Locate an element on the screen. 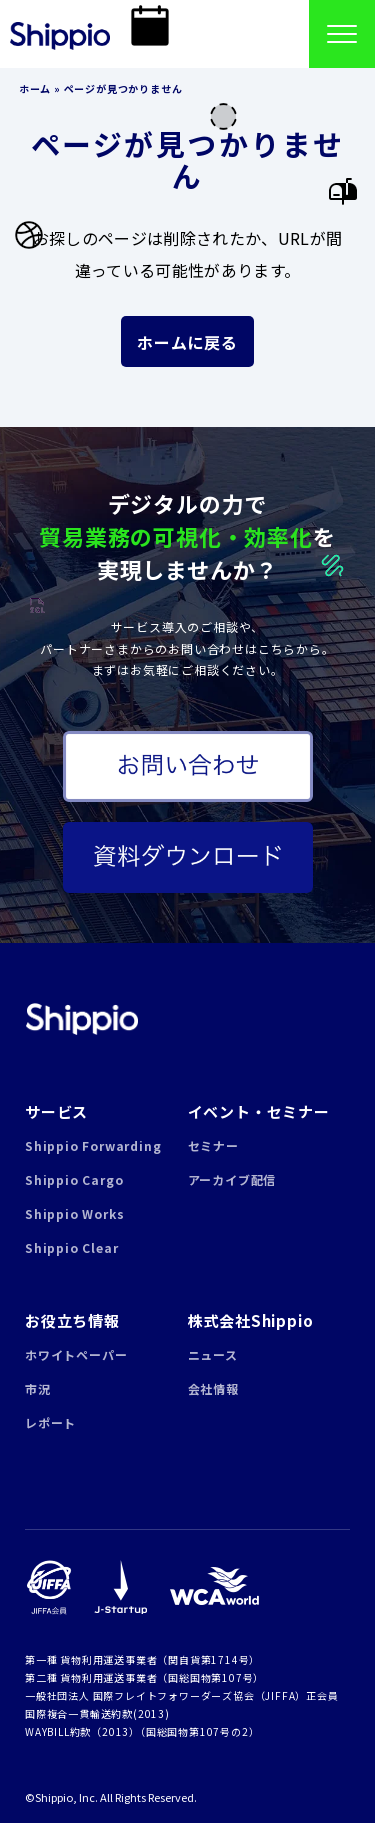 The height and width of the screenshot is (1823, 375). access your mailbox or inbox is located at coordinates (343, 192).